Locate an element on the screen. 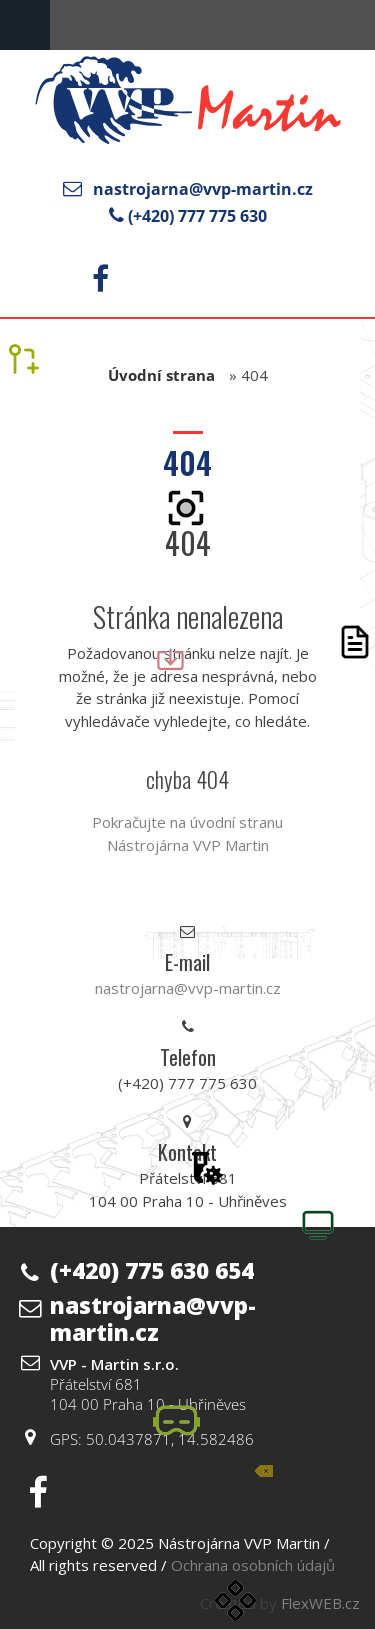  create a new pull request is located at coordinates (24, 359).